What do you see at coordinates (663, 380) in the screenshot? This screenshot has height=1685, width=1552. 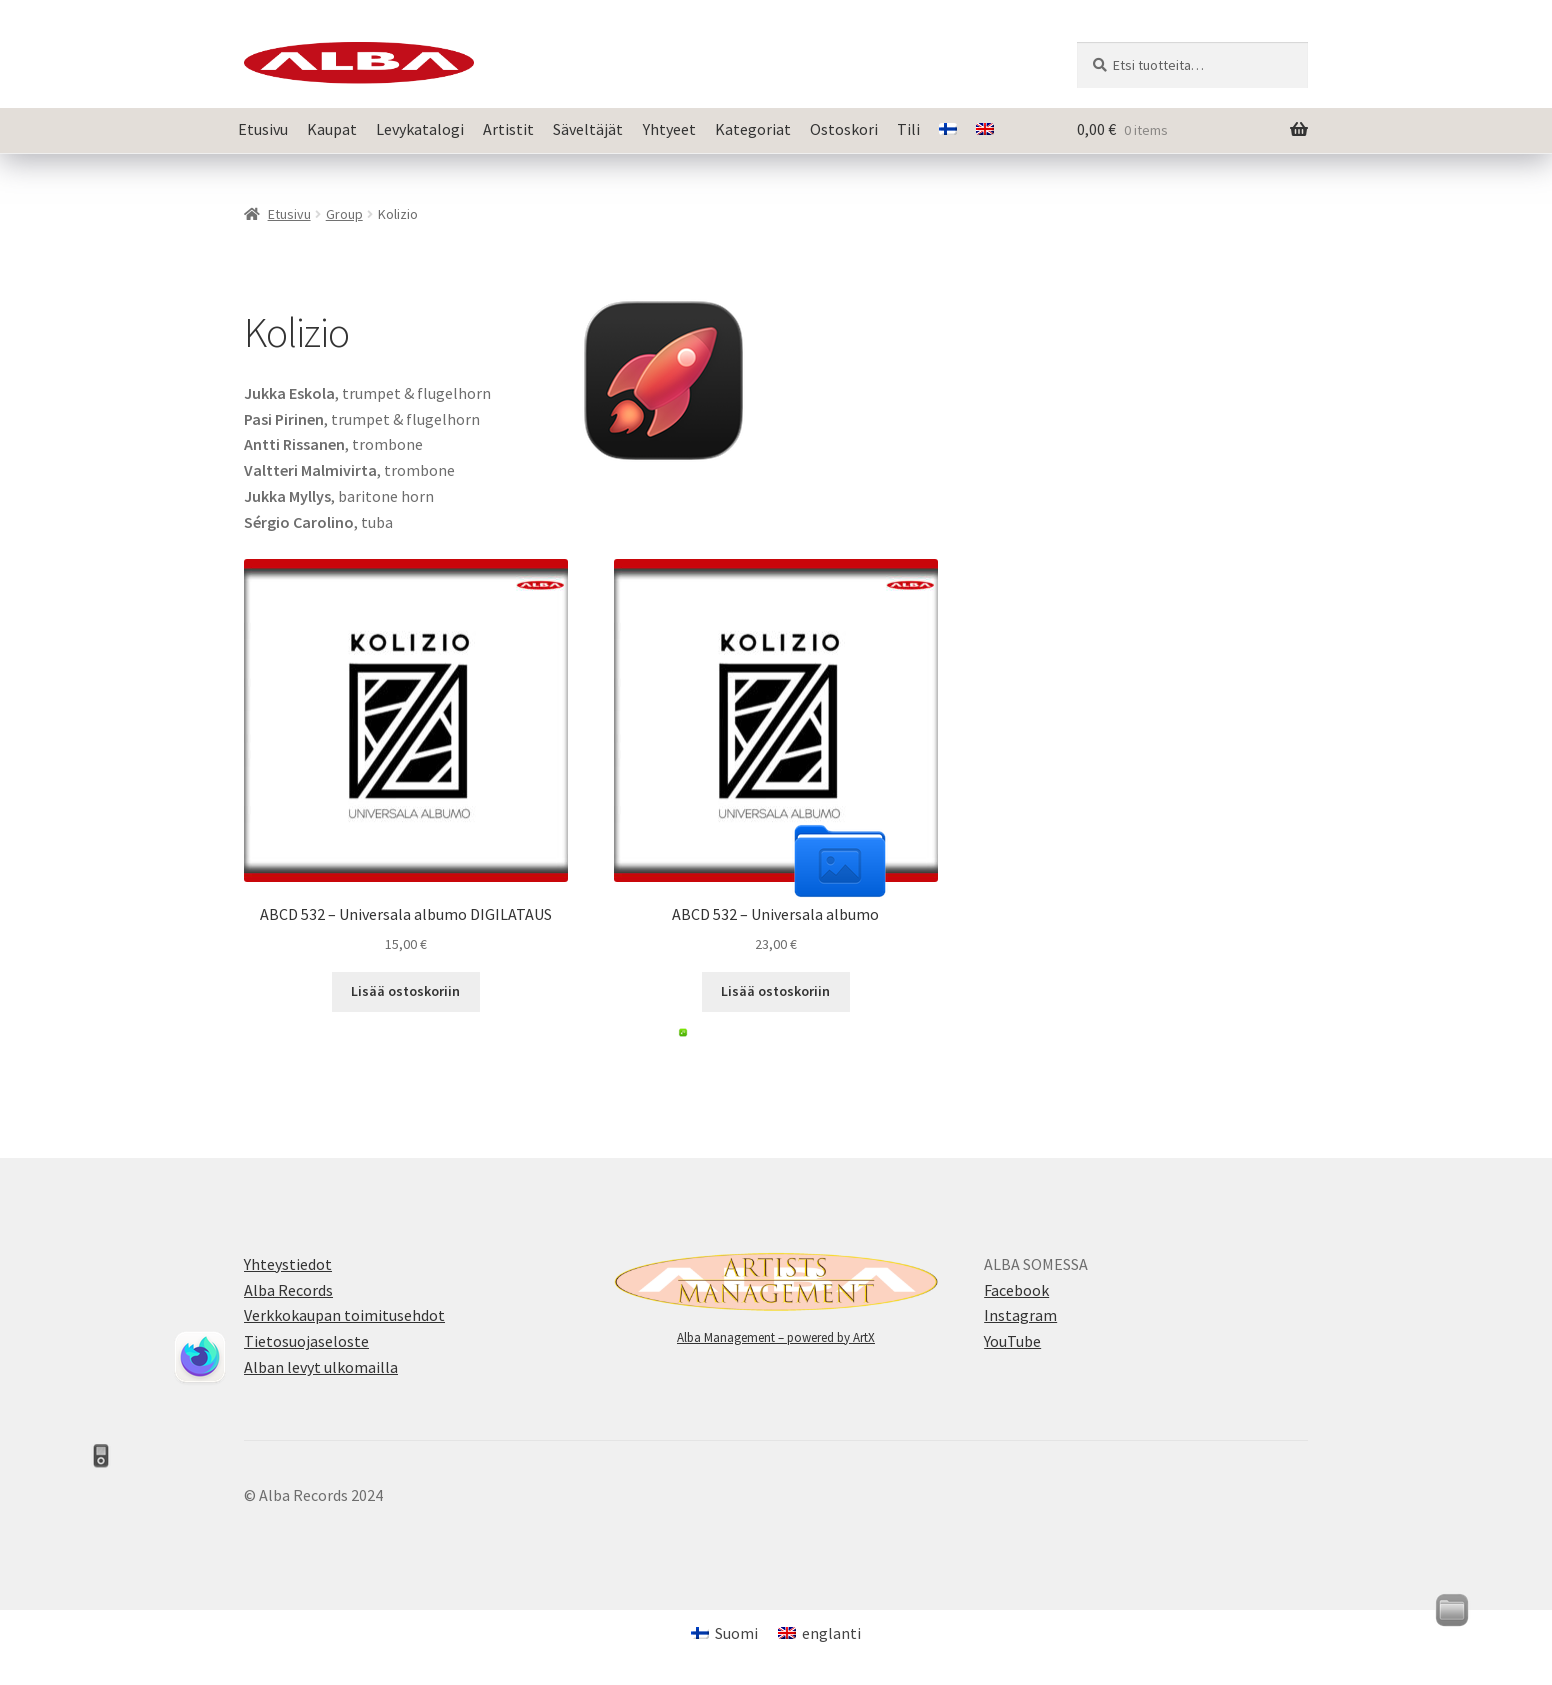 I see `open the games app or library` at bounding box center [663, 380].